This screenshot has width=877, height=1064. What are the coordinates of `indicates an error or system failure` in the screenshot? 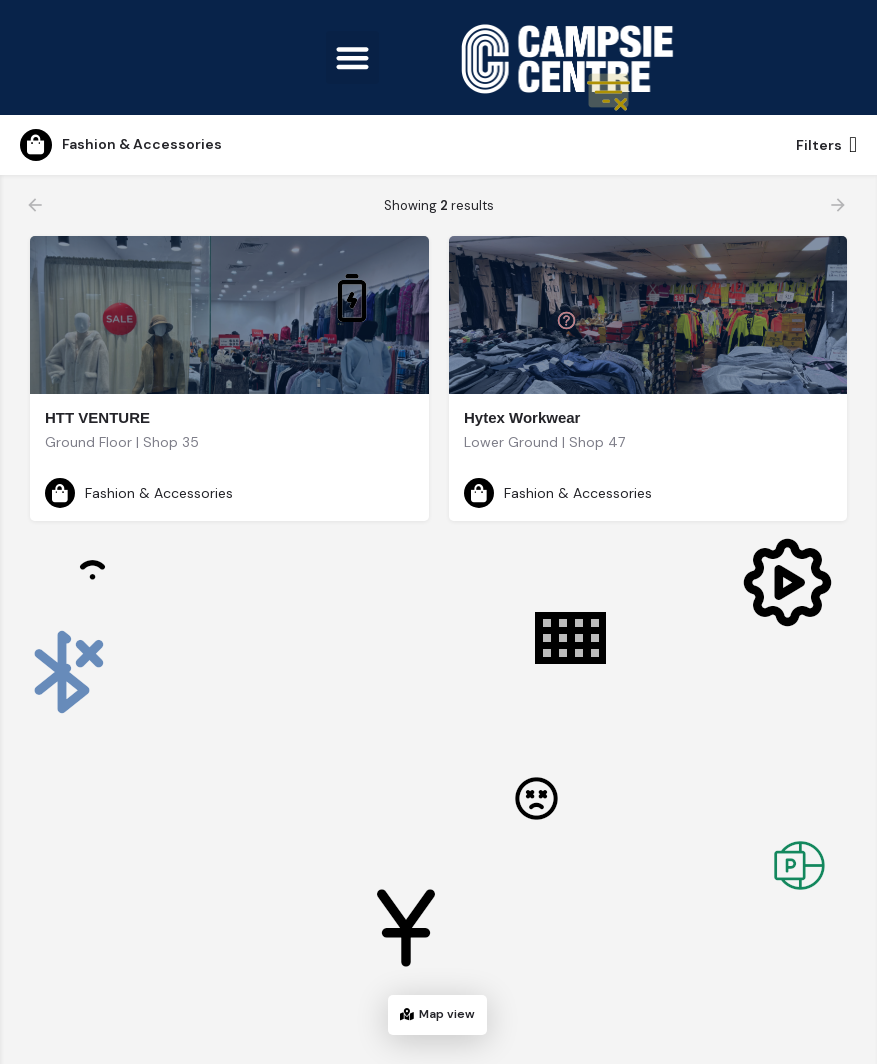 It's located at (536, 798).